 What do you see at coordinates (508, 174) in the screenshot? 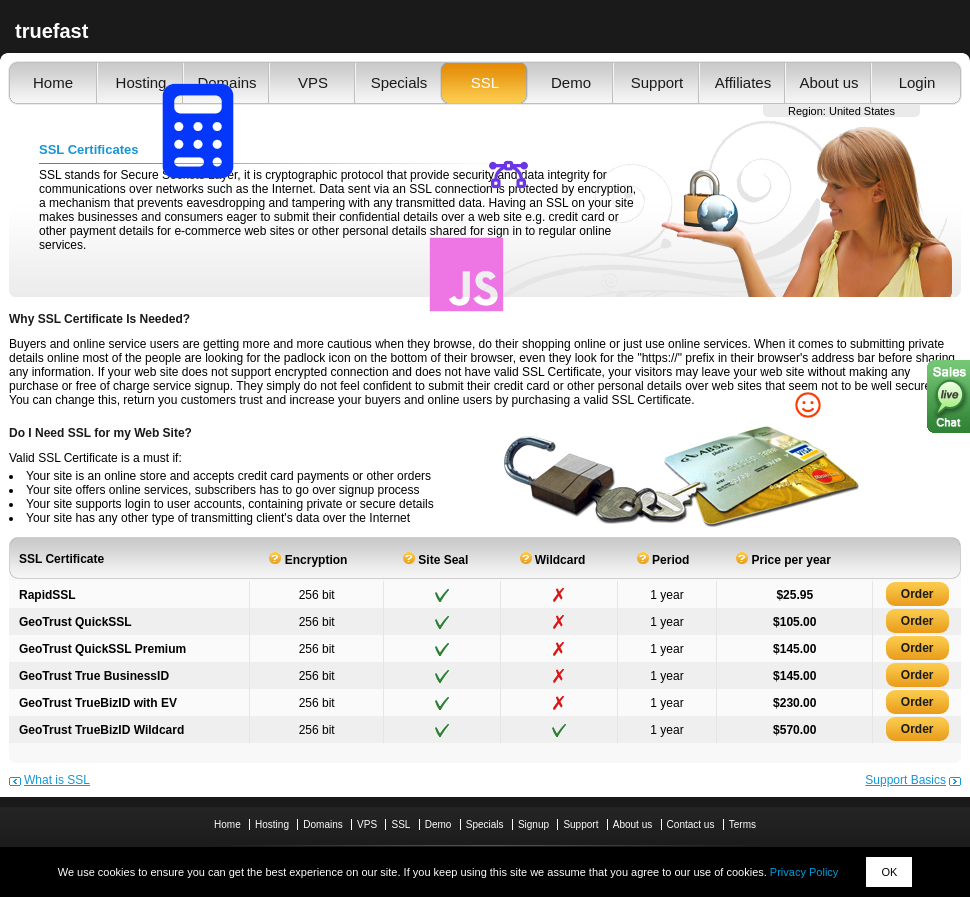
I see `edit vector path curves` at bounding box center [508, 174].